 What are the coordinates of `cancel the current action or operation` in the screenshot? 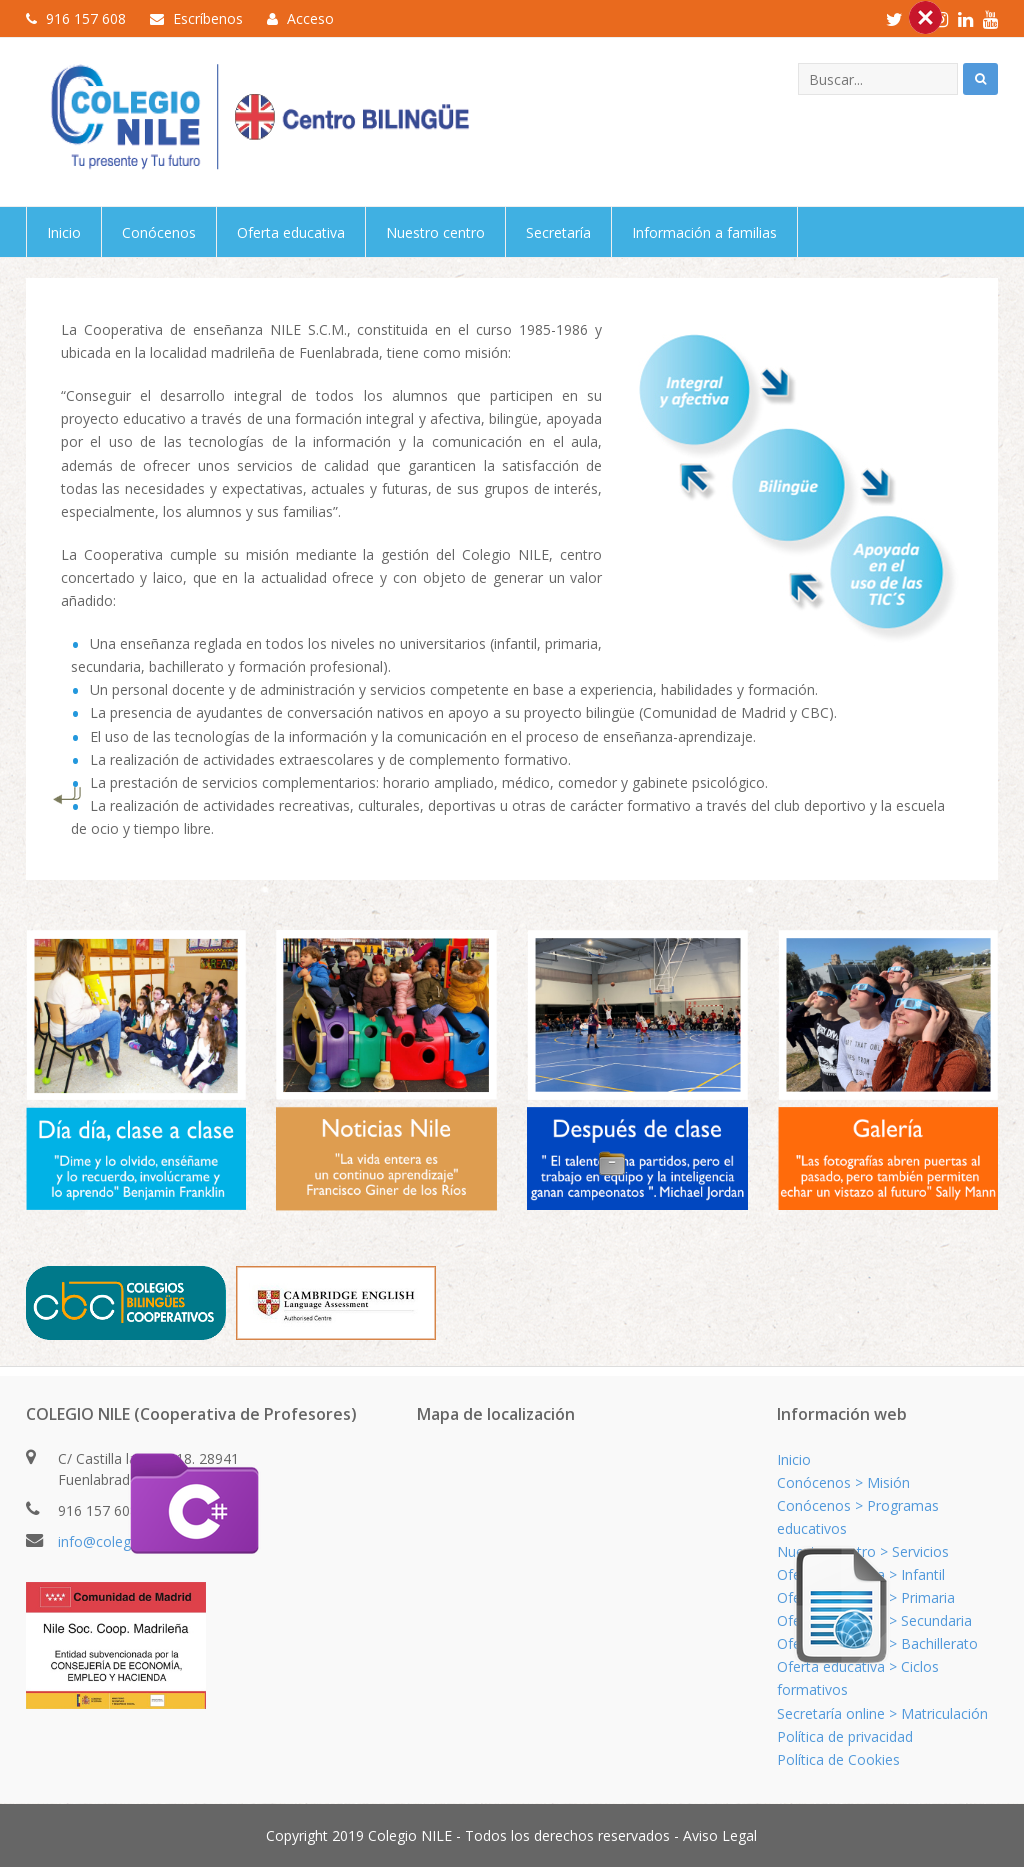 It's located at (925, 17).